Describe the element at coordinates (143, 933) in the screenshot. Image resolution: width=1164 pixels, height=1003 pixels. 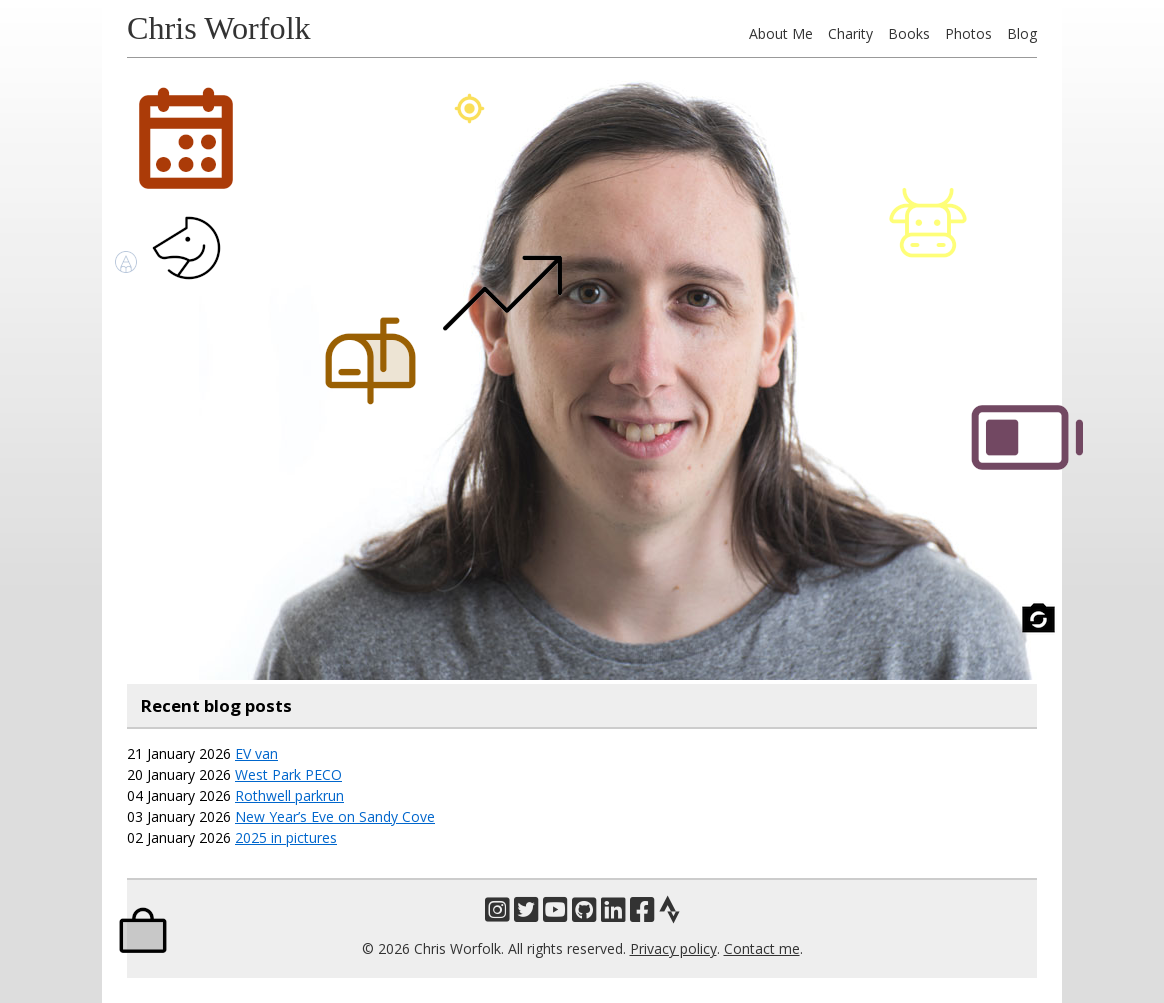
I see `view your shopping bag` at that location.